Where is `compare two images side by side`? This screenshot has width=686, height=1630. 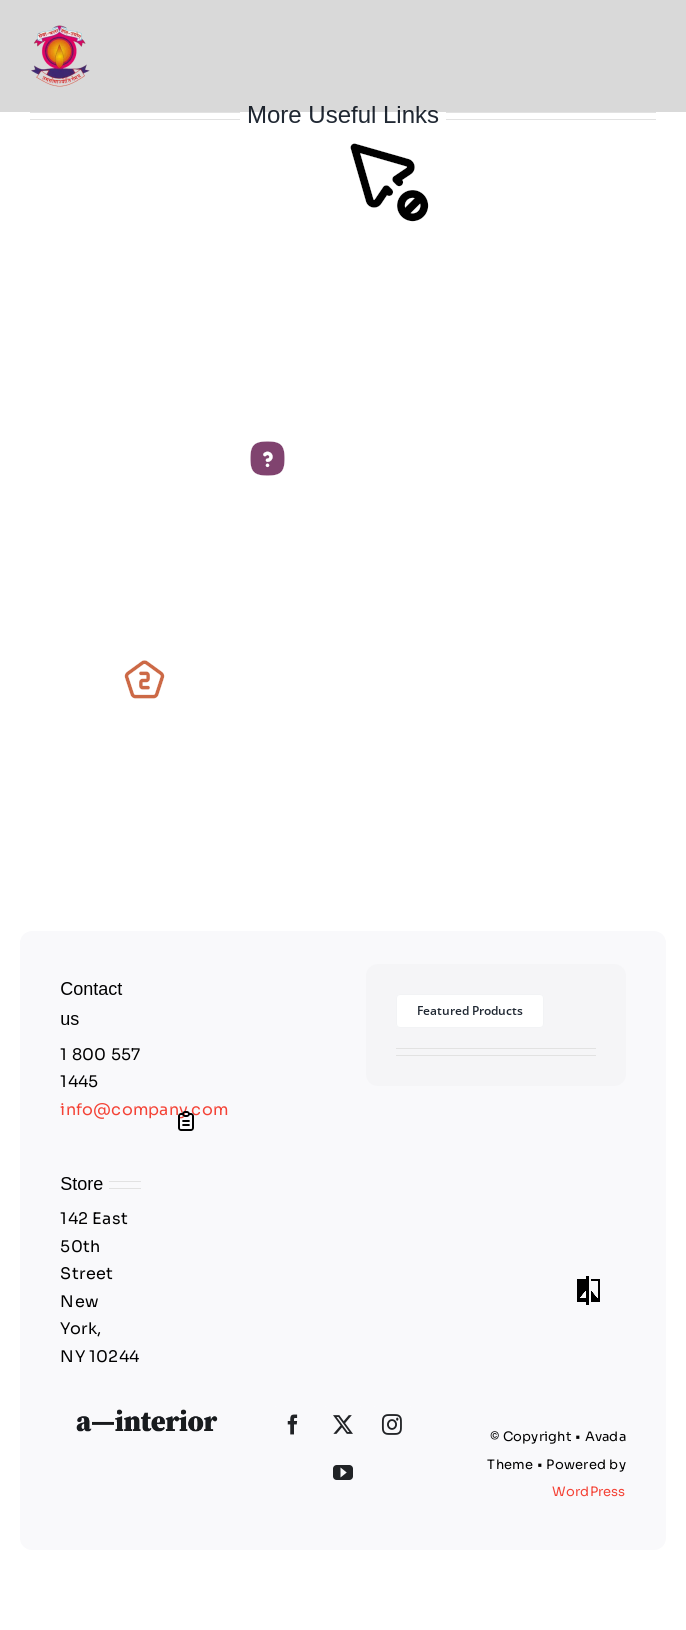 compare two images side by side is located at coordinates (588, 1290).